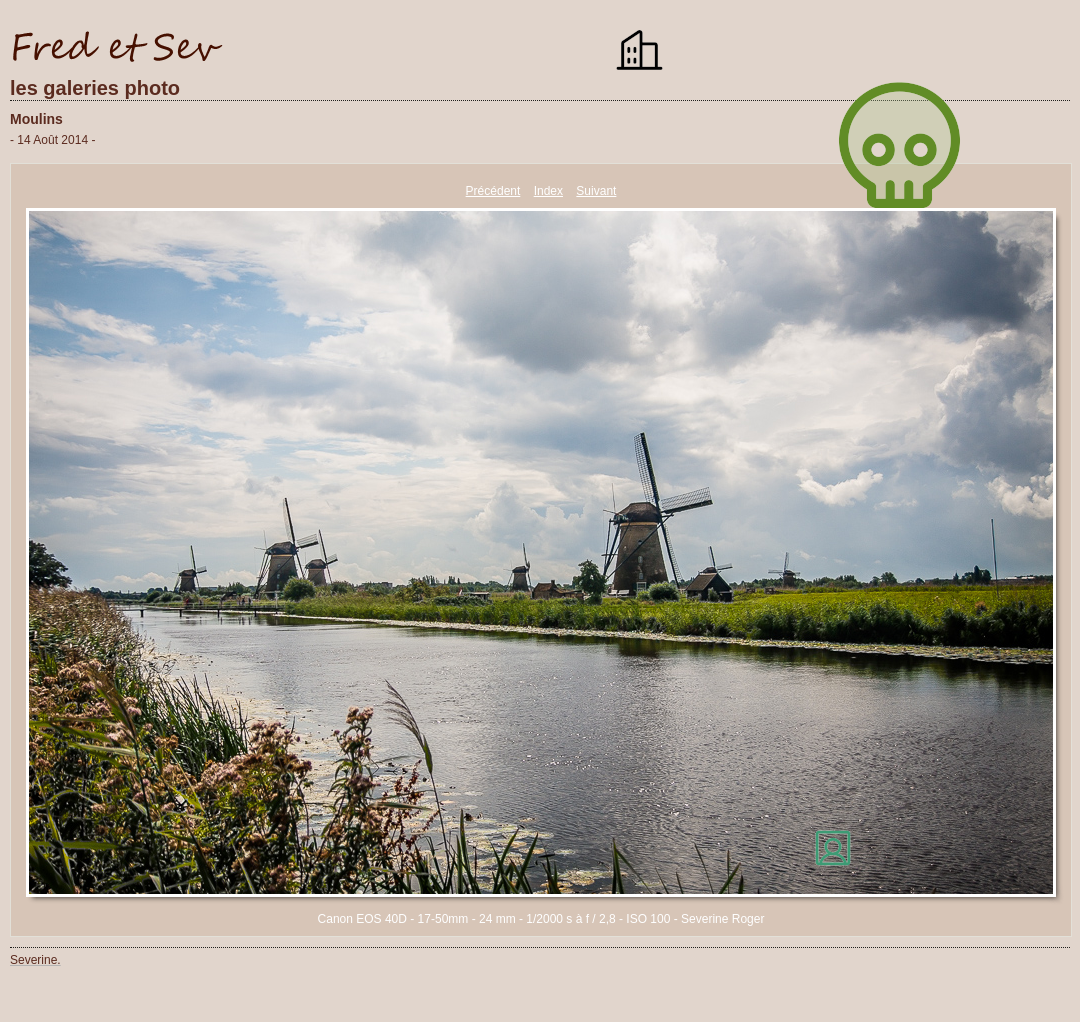 This screenshot has height=1022, width=1080. What do you see at coordinates (833, 848) in the screenshot?
I see `view user profile` at bounding box center [833, 848].